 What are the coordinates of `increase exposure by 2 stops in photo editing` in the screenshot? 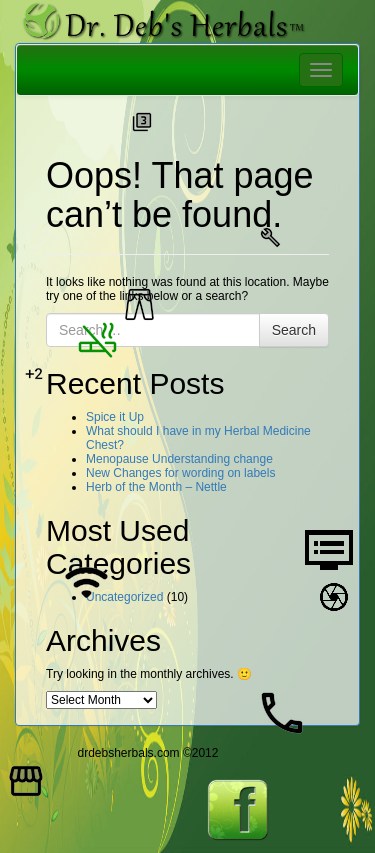 It's located at (34, 374).